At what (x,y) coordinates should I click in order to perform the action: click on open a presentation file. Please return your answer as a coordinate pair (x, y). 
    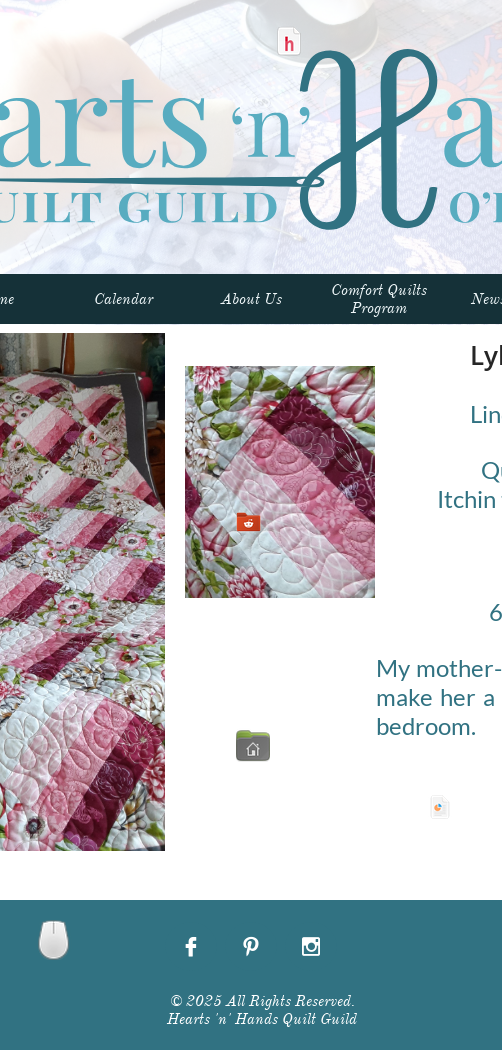
    Looking at the image, I should click on (440, 807).